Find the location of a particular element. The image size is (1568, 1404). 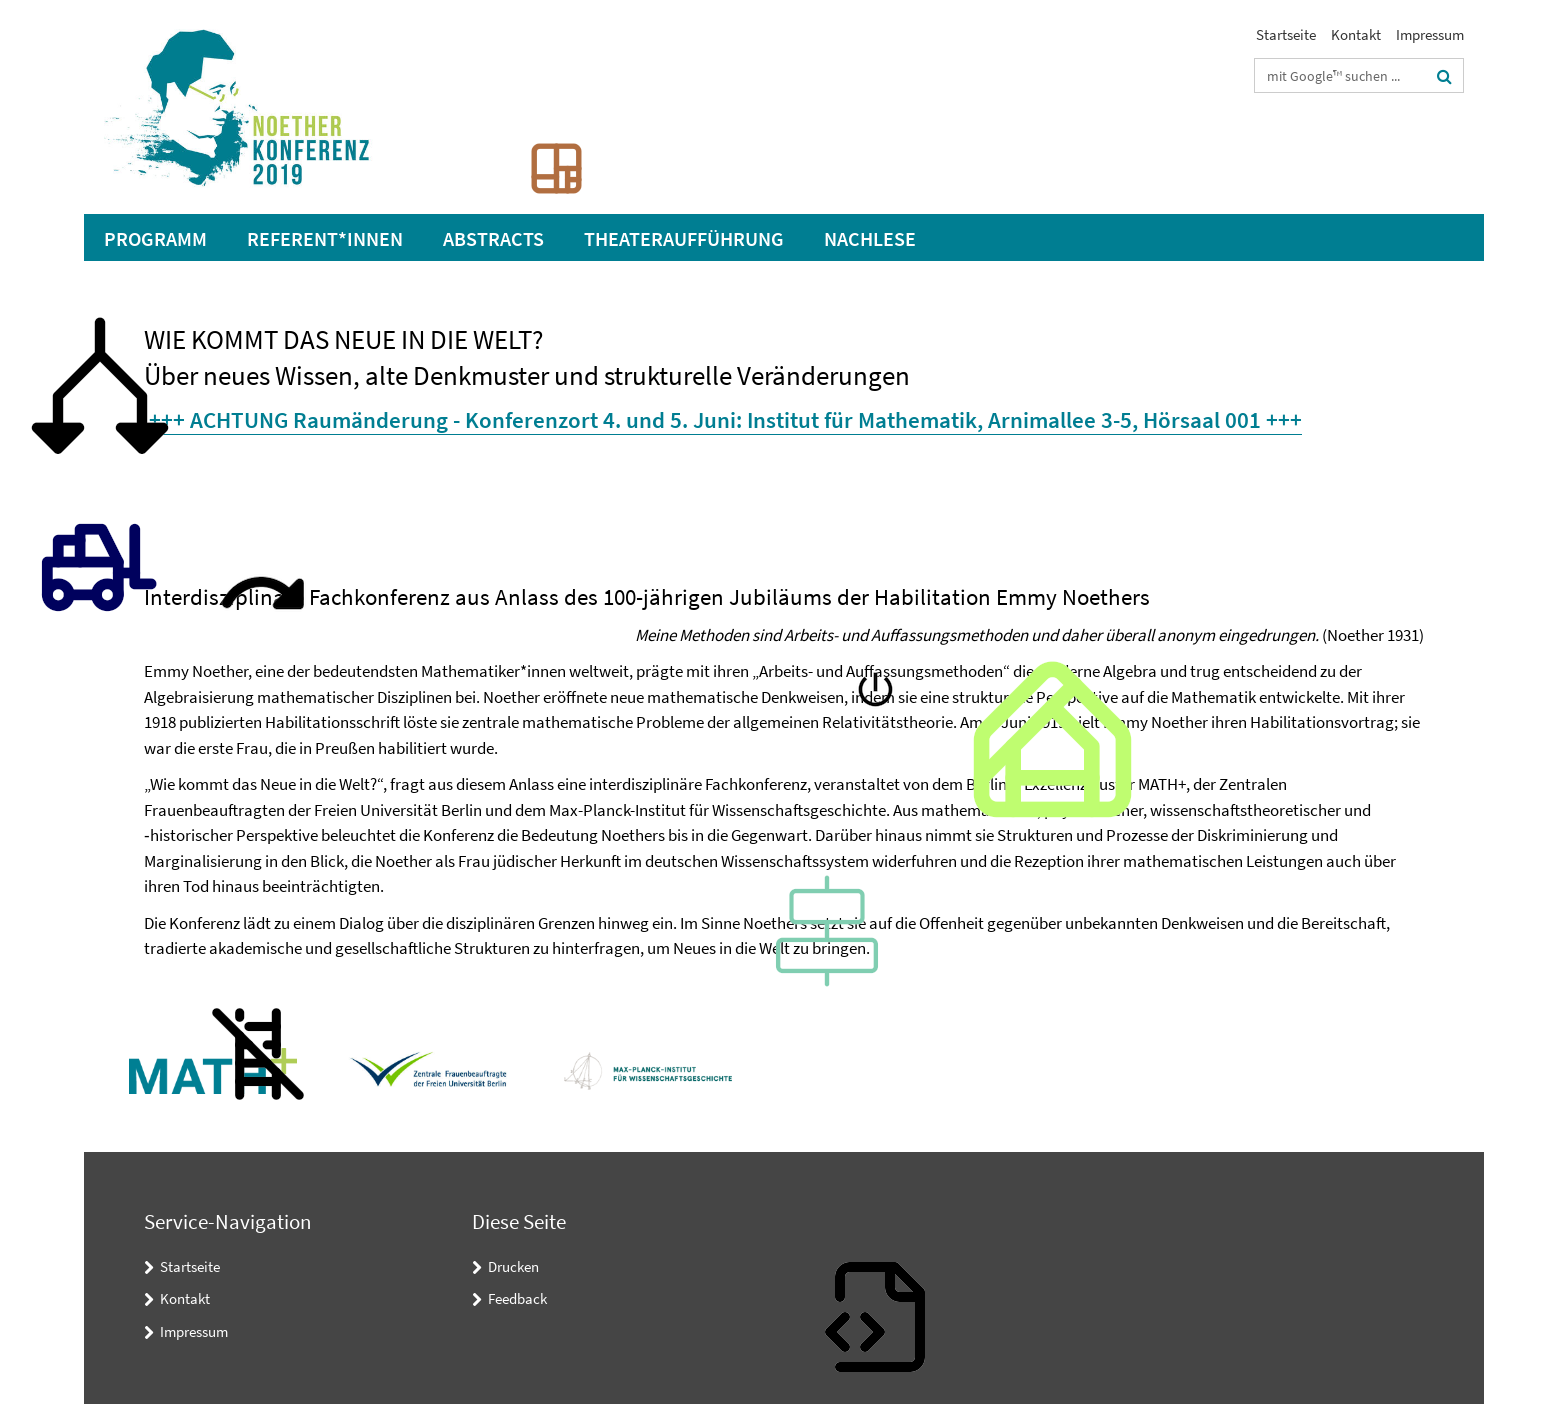

split content into multiple paths is located at coordinates (100, 391).